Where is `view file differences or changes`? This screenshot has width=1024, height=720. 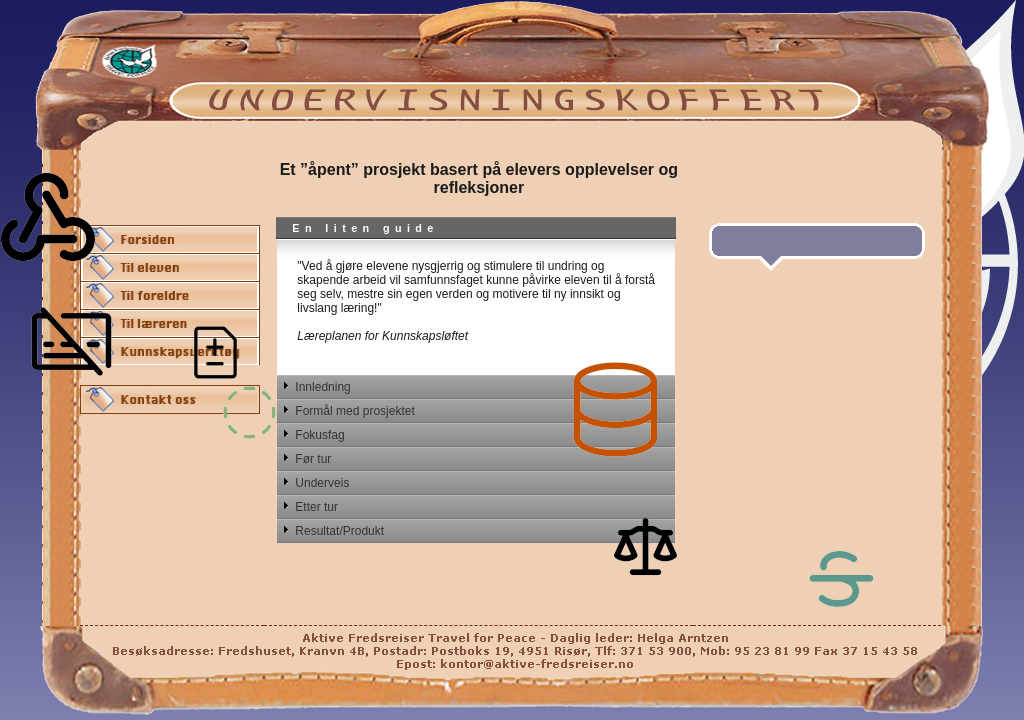 view file differences or changes is located at coordinates (215, 352).